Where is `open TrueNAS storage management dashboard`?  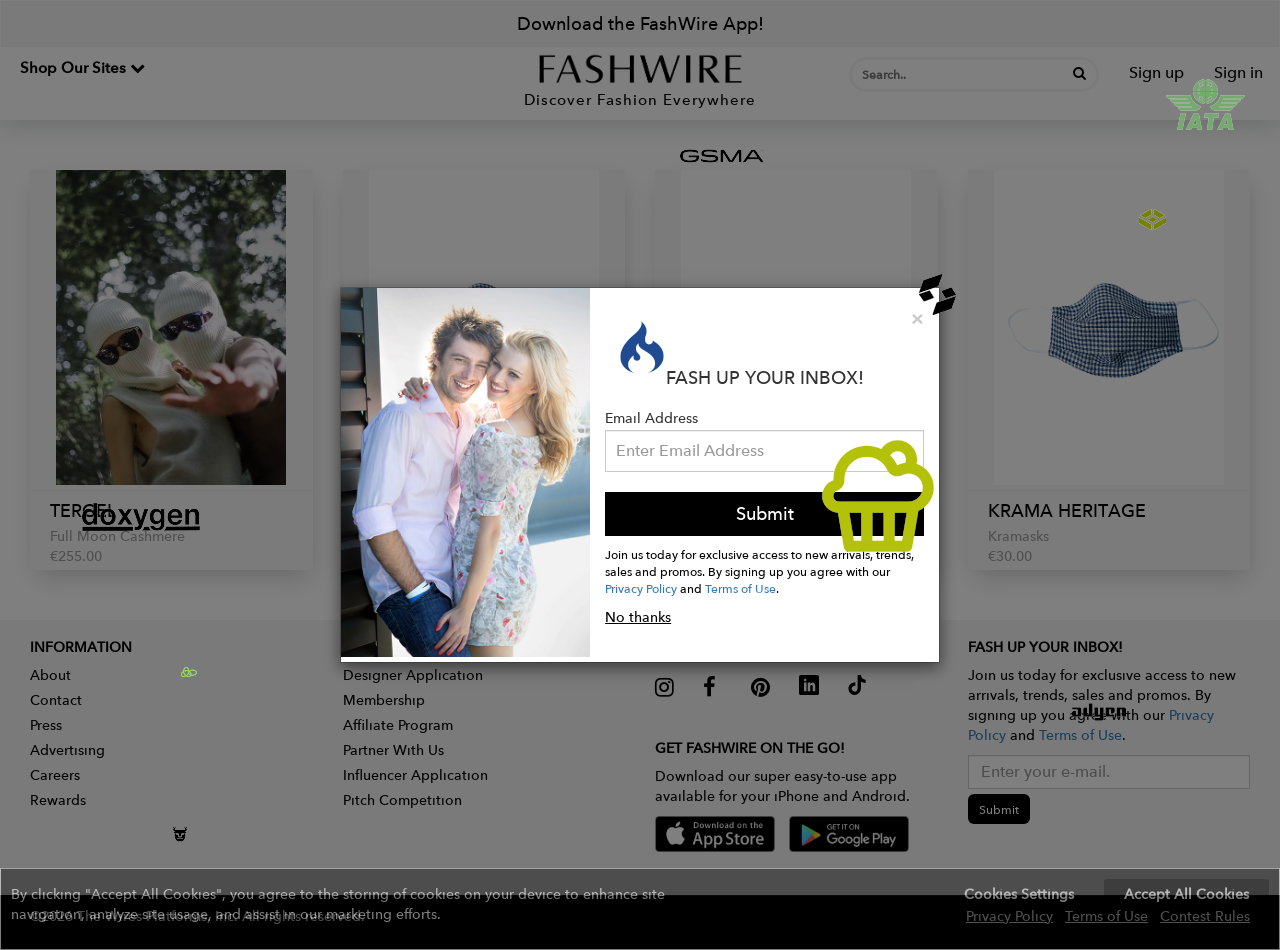
open TrueNAS storage management dashboard is located at coordinates (1152, 219).